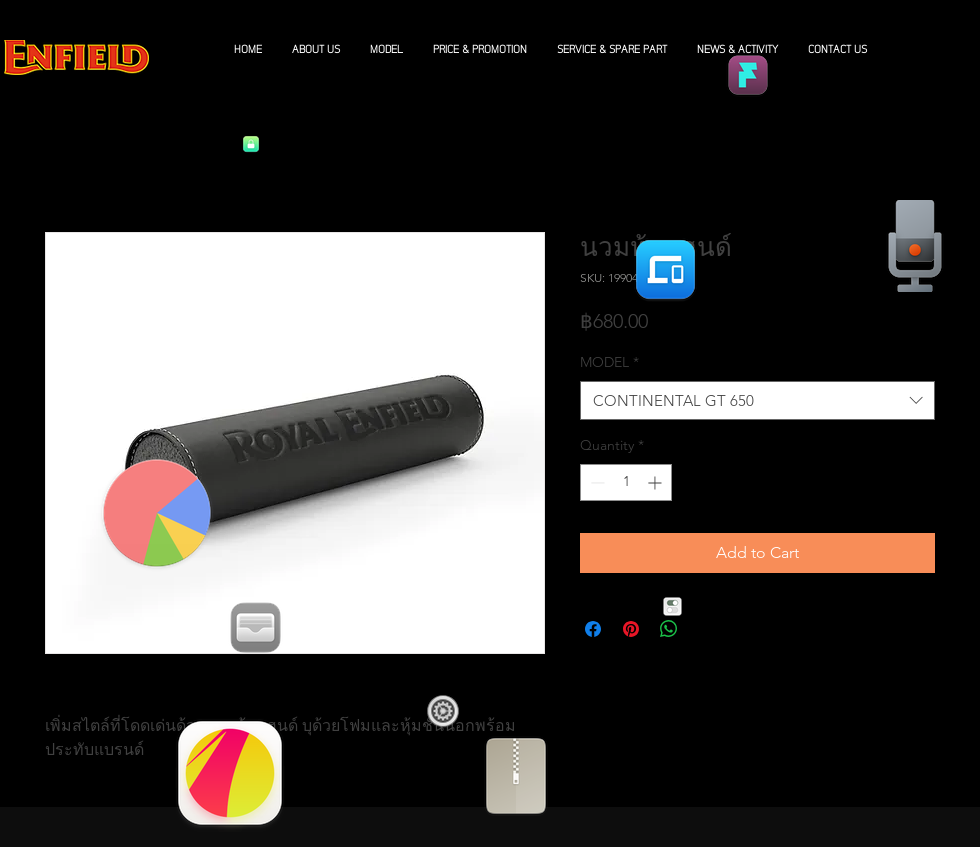 The width and height of the screenshot is (980, 847). What do you see at coordinates (665, 269) in the screenshot?
I see `connect and sync devices with zorin connect` at bounding box center [665, 269].